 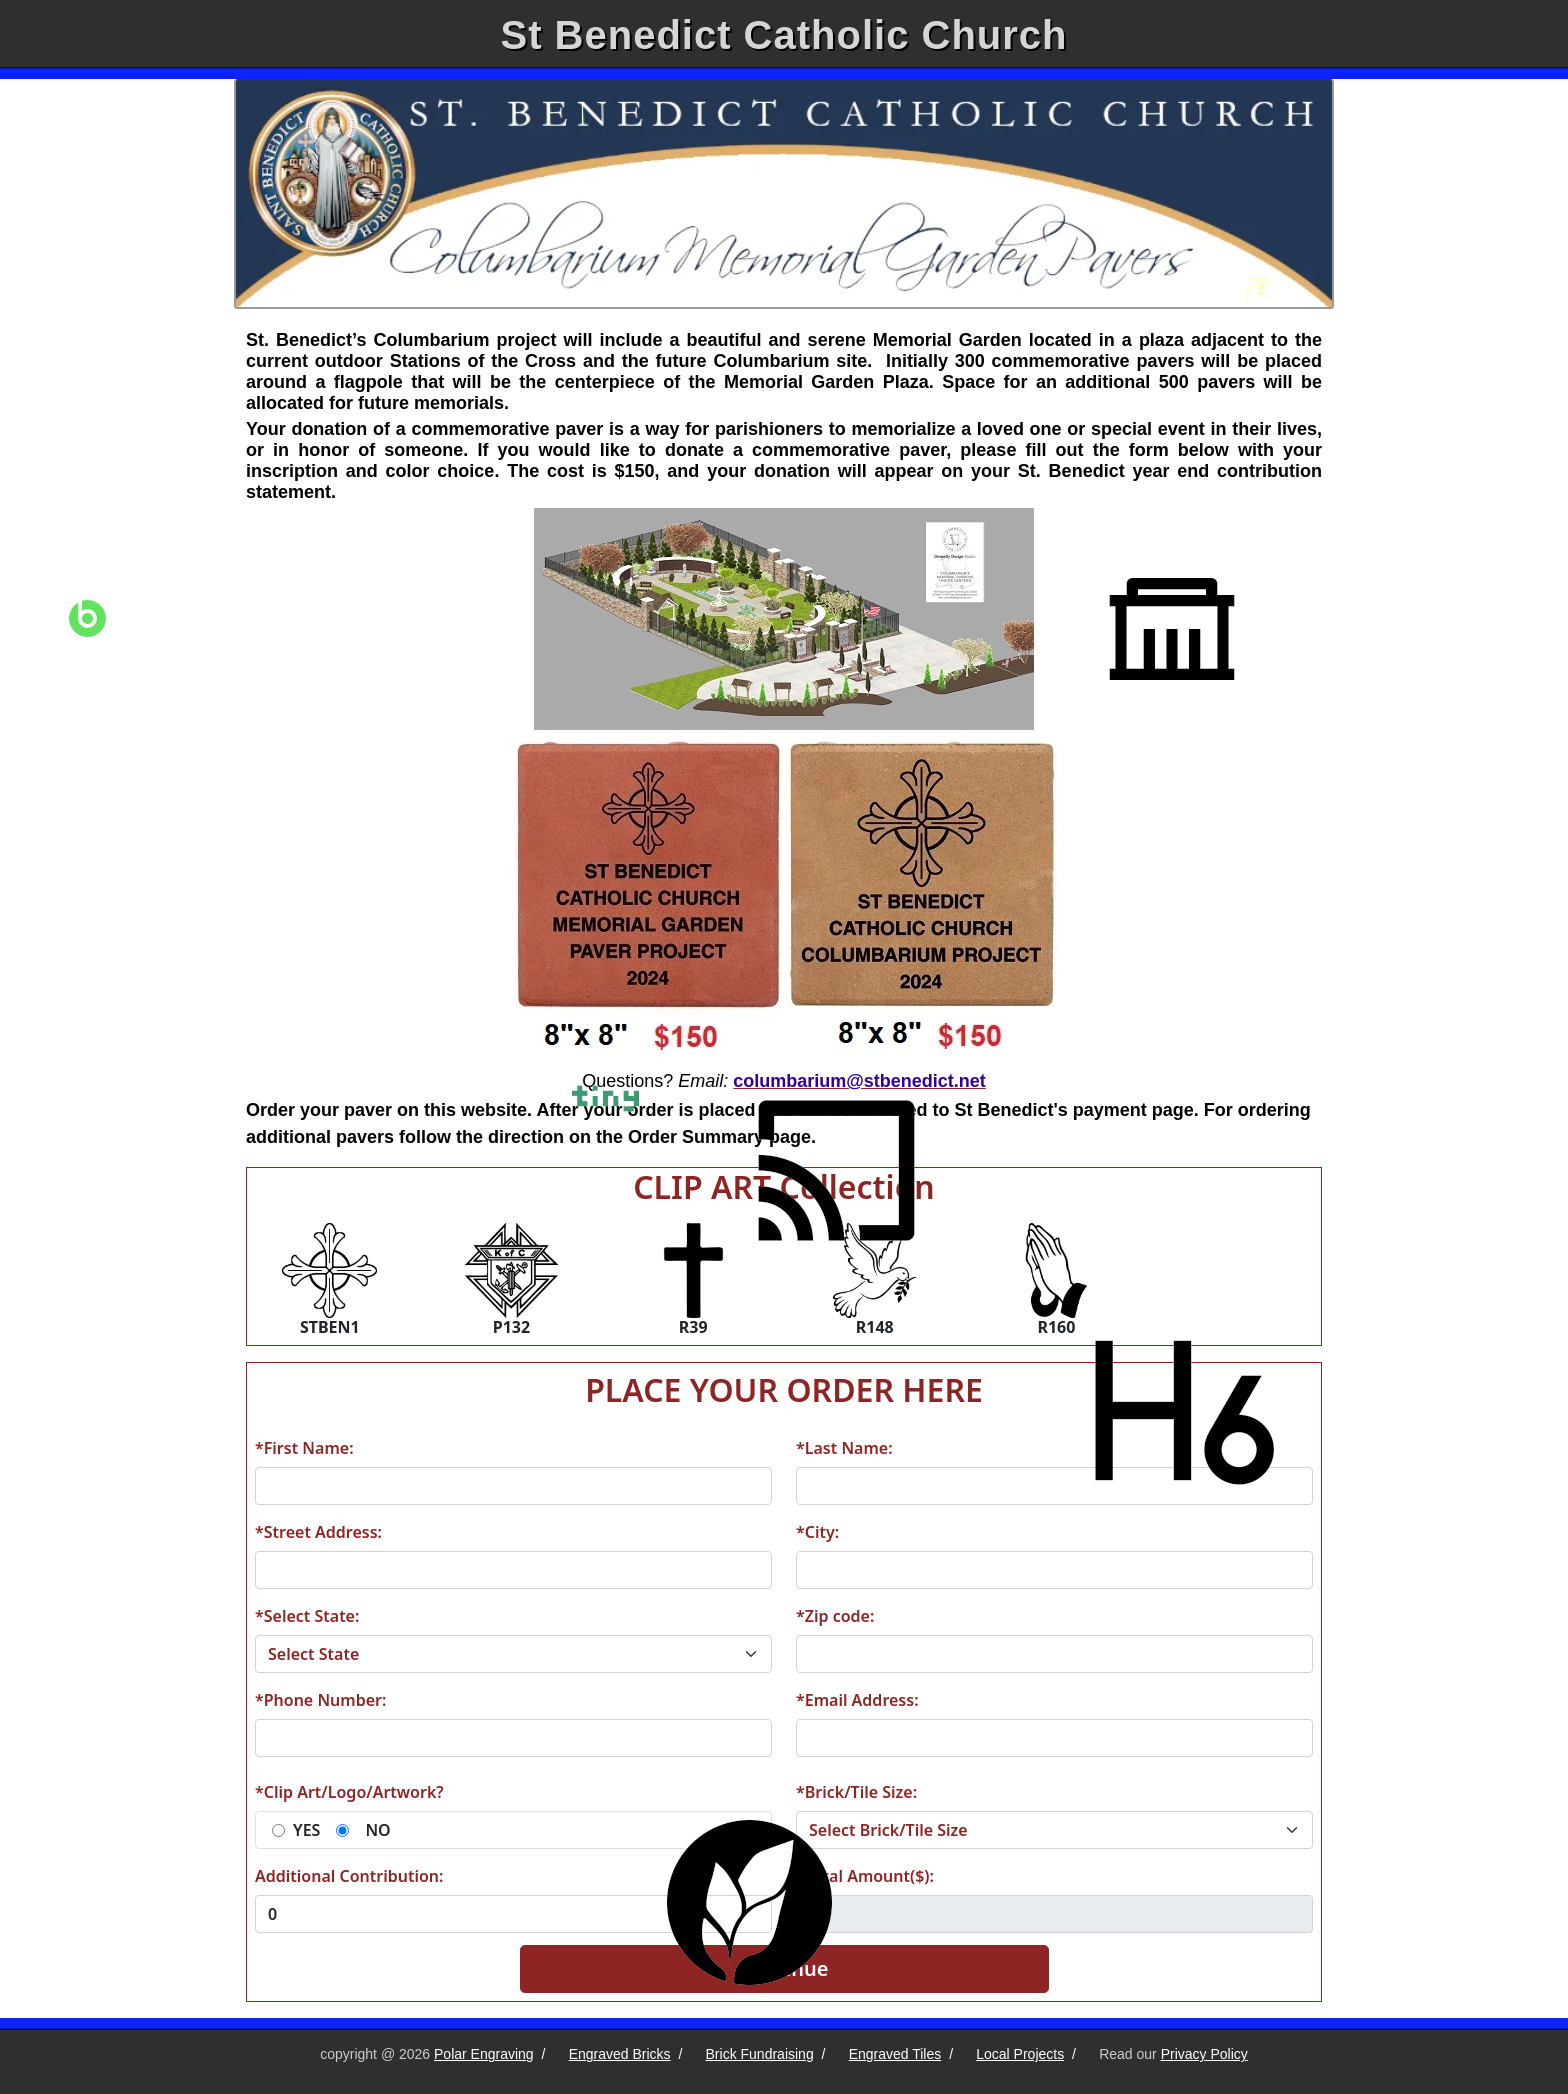 What do you see at coordinates (1182, 1410) in the screenshot?
I see `format text as heading level 6` at bounding box center [1182, 1410].